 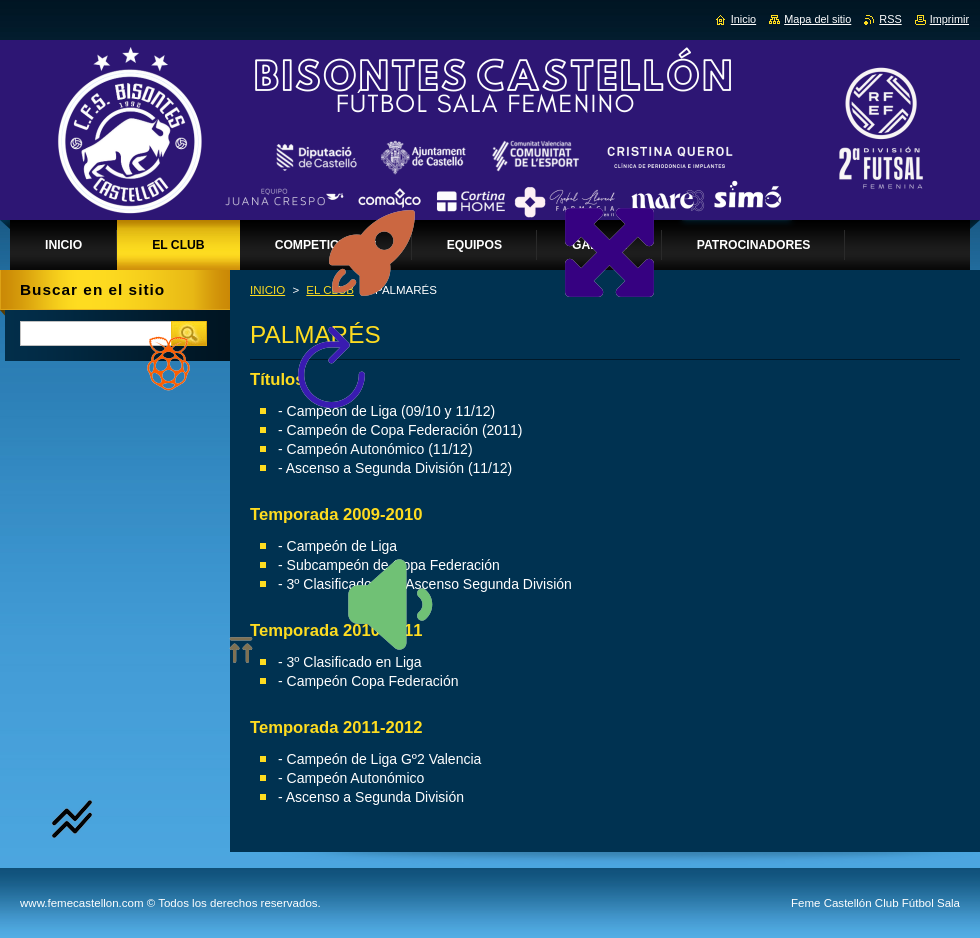 What do you see at coordinates (168, 363) in the screenshot?
I see `raspberry pi brand logo` at bounding box center [168, 363].